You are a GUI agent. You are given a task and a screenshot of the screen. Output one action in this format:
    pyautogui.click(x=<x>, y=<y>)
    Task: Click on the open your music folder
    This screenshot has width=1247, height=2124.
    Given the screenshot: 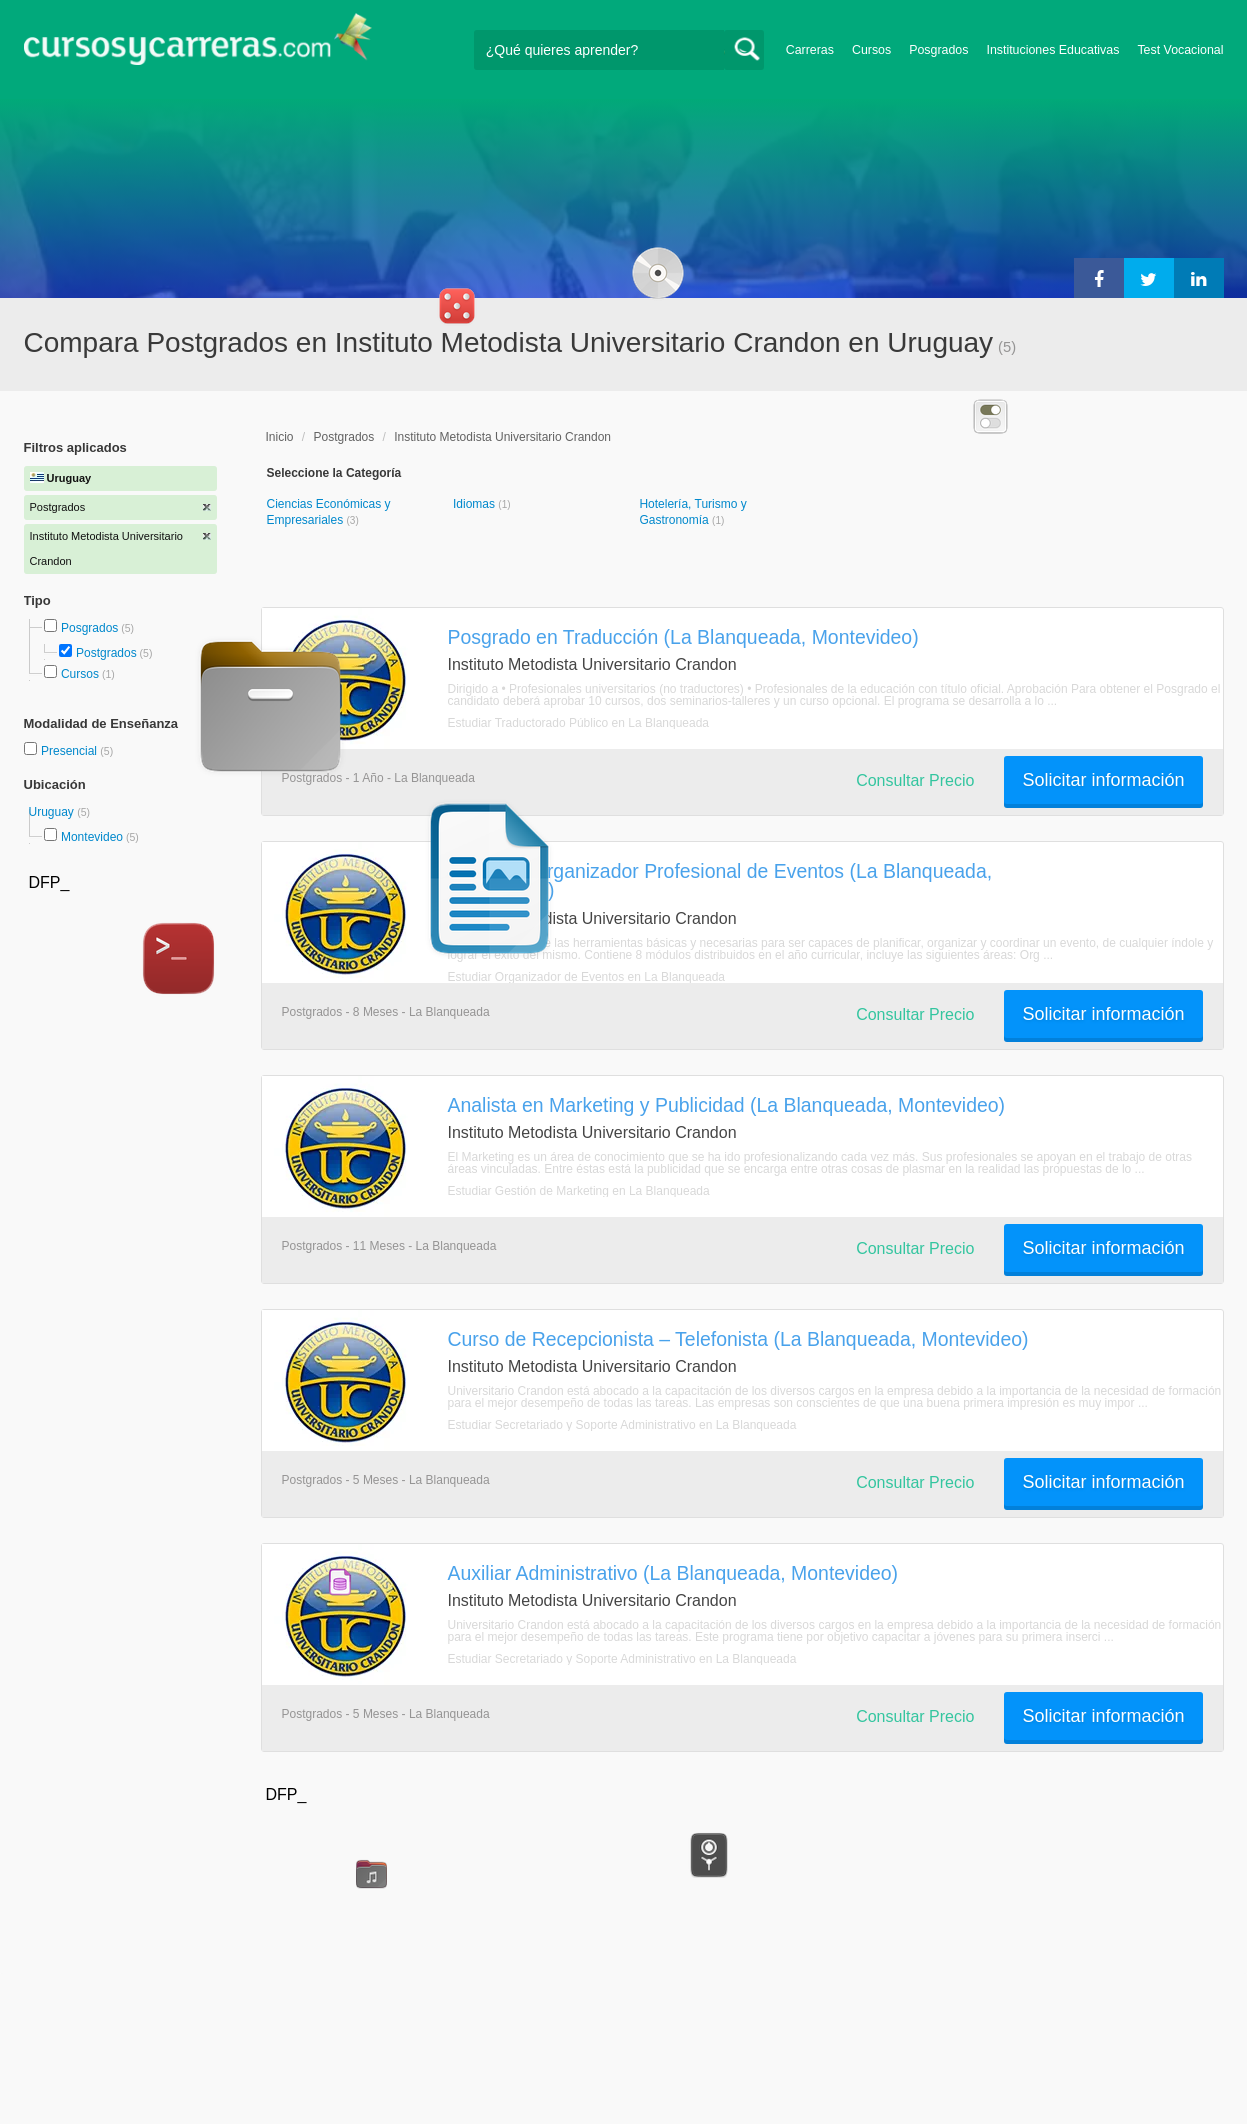 What is the action you would take?
    pyautogui.click(x=371, y=1873)
    